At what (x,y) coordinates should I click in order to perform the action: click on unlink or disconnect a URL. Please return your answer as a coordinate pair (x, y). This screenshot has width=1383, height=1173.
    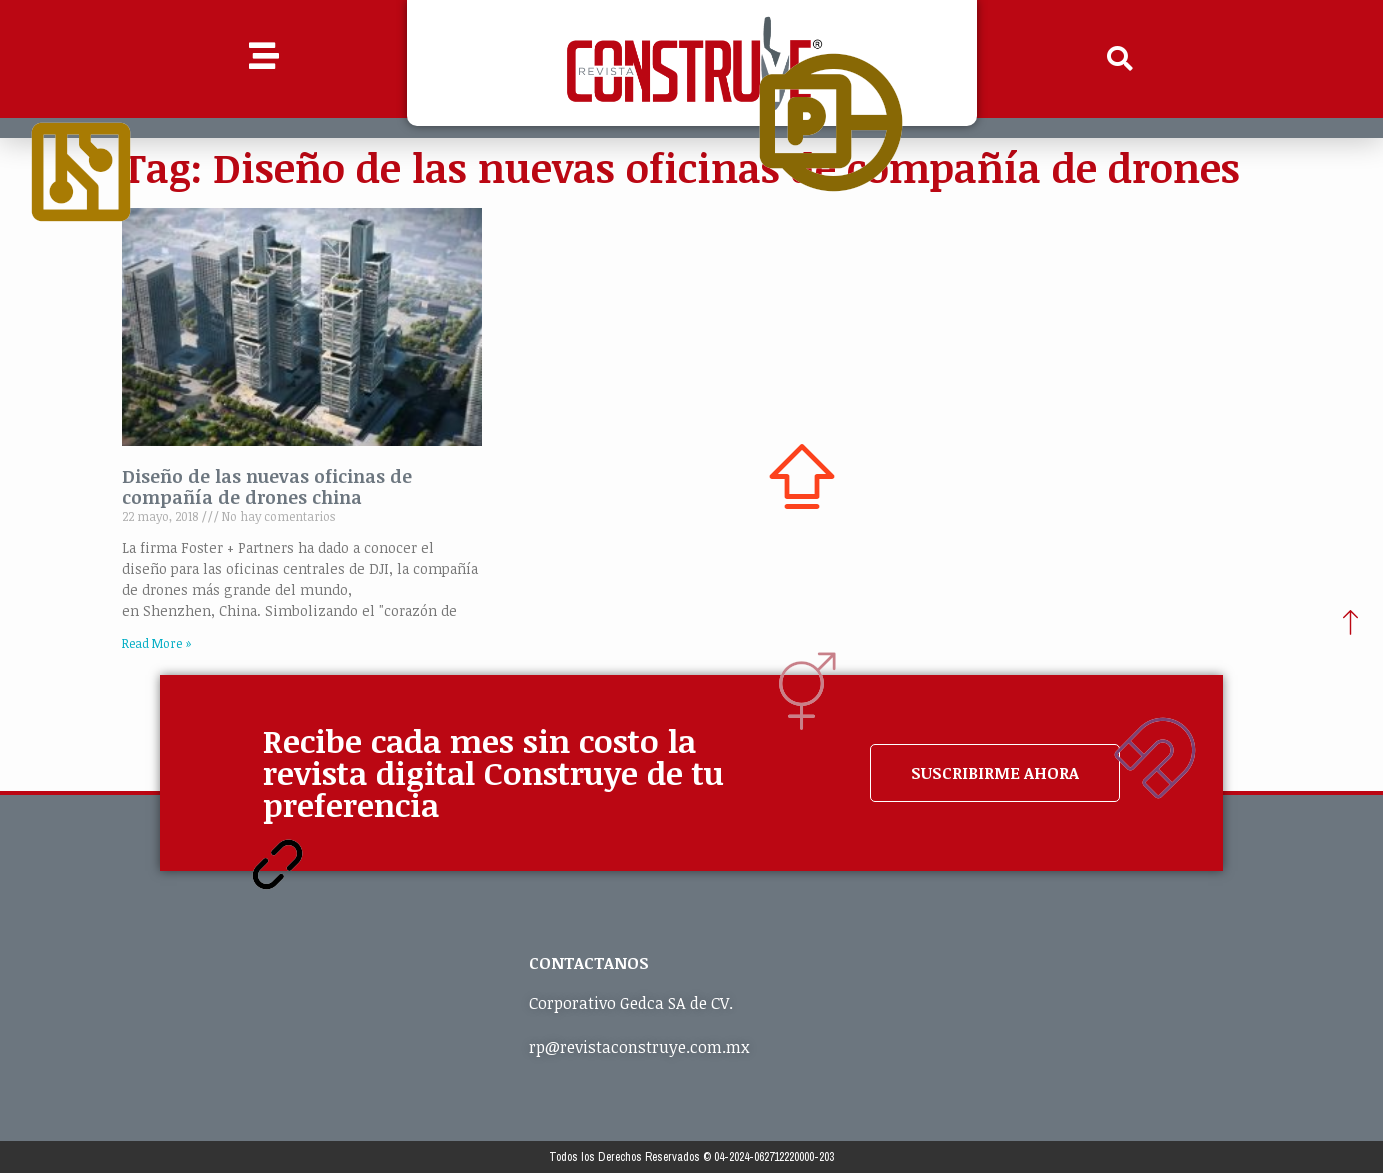
    Looking at the image, I should click on (277, 864).